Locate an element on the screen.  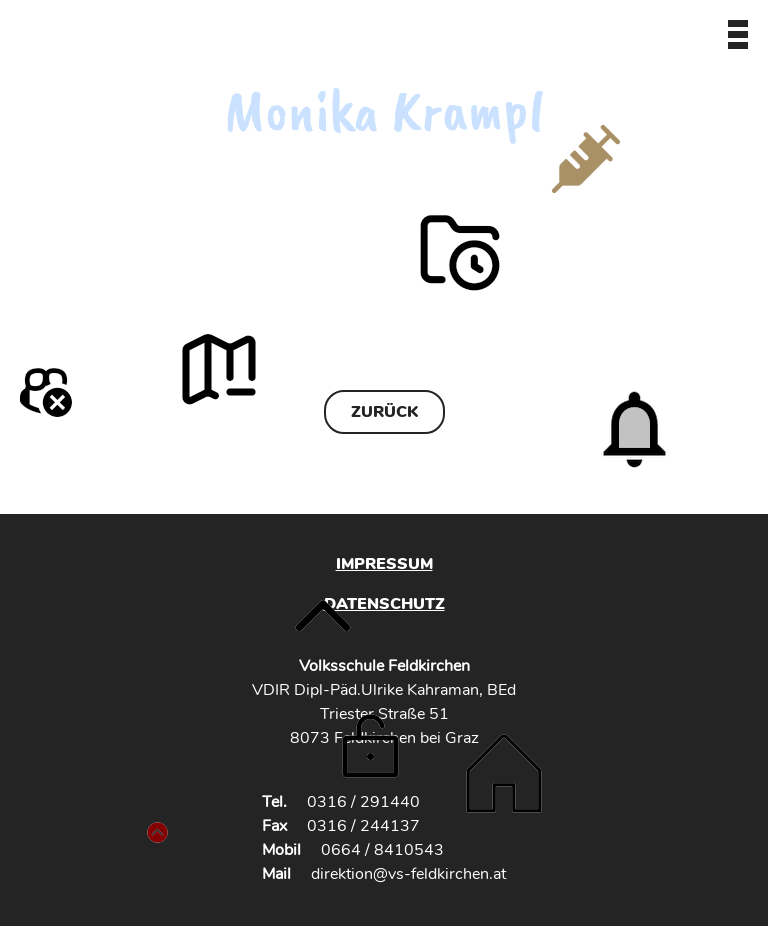
collapse an expanded section is located at coordinates (323, 618).